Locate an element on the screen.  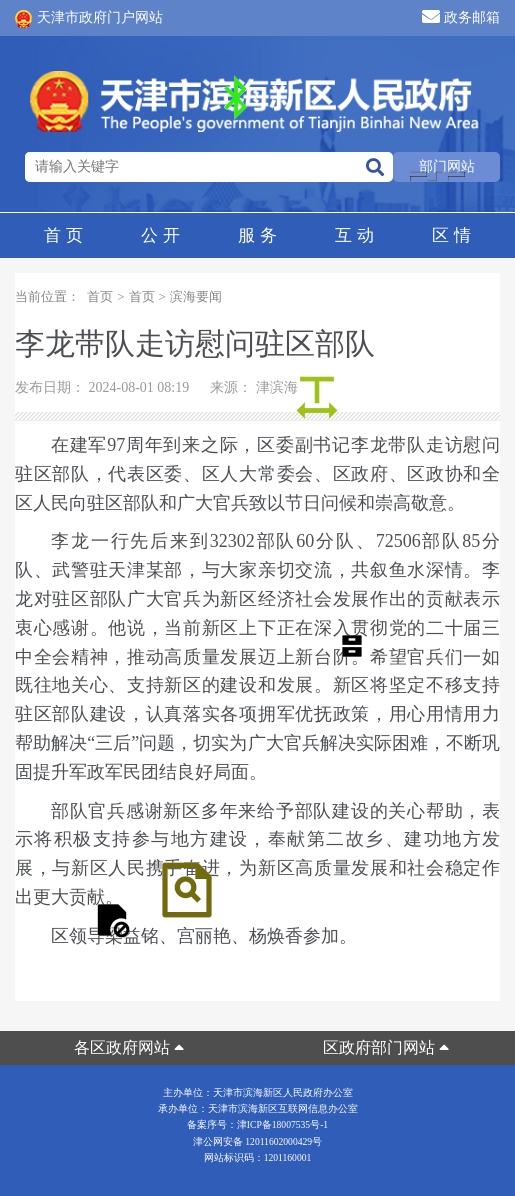
search within a document is located at coordinates (187, 890).